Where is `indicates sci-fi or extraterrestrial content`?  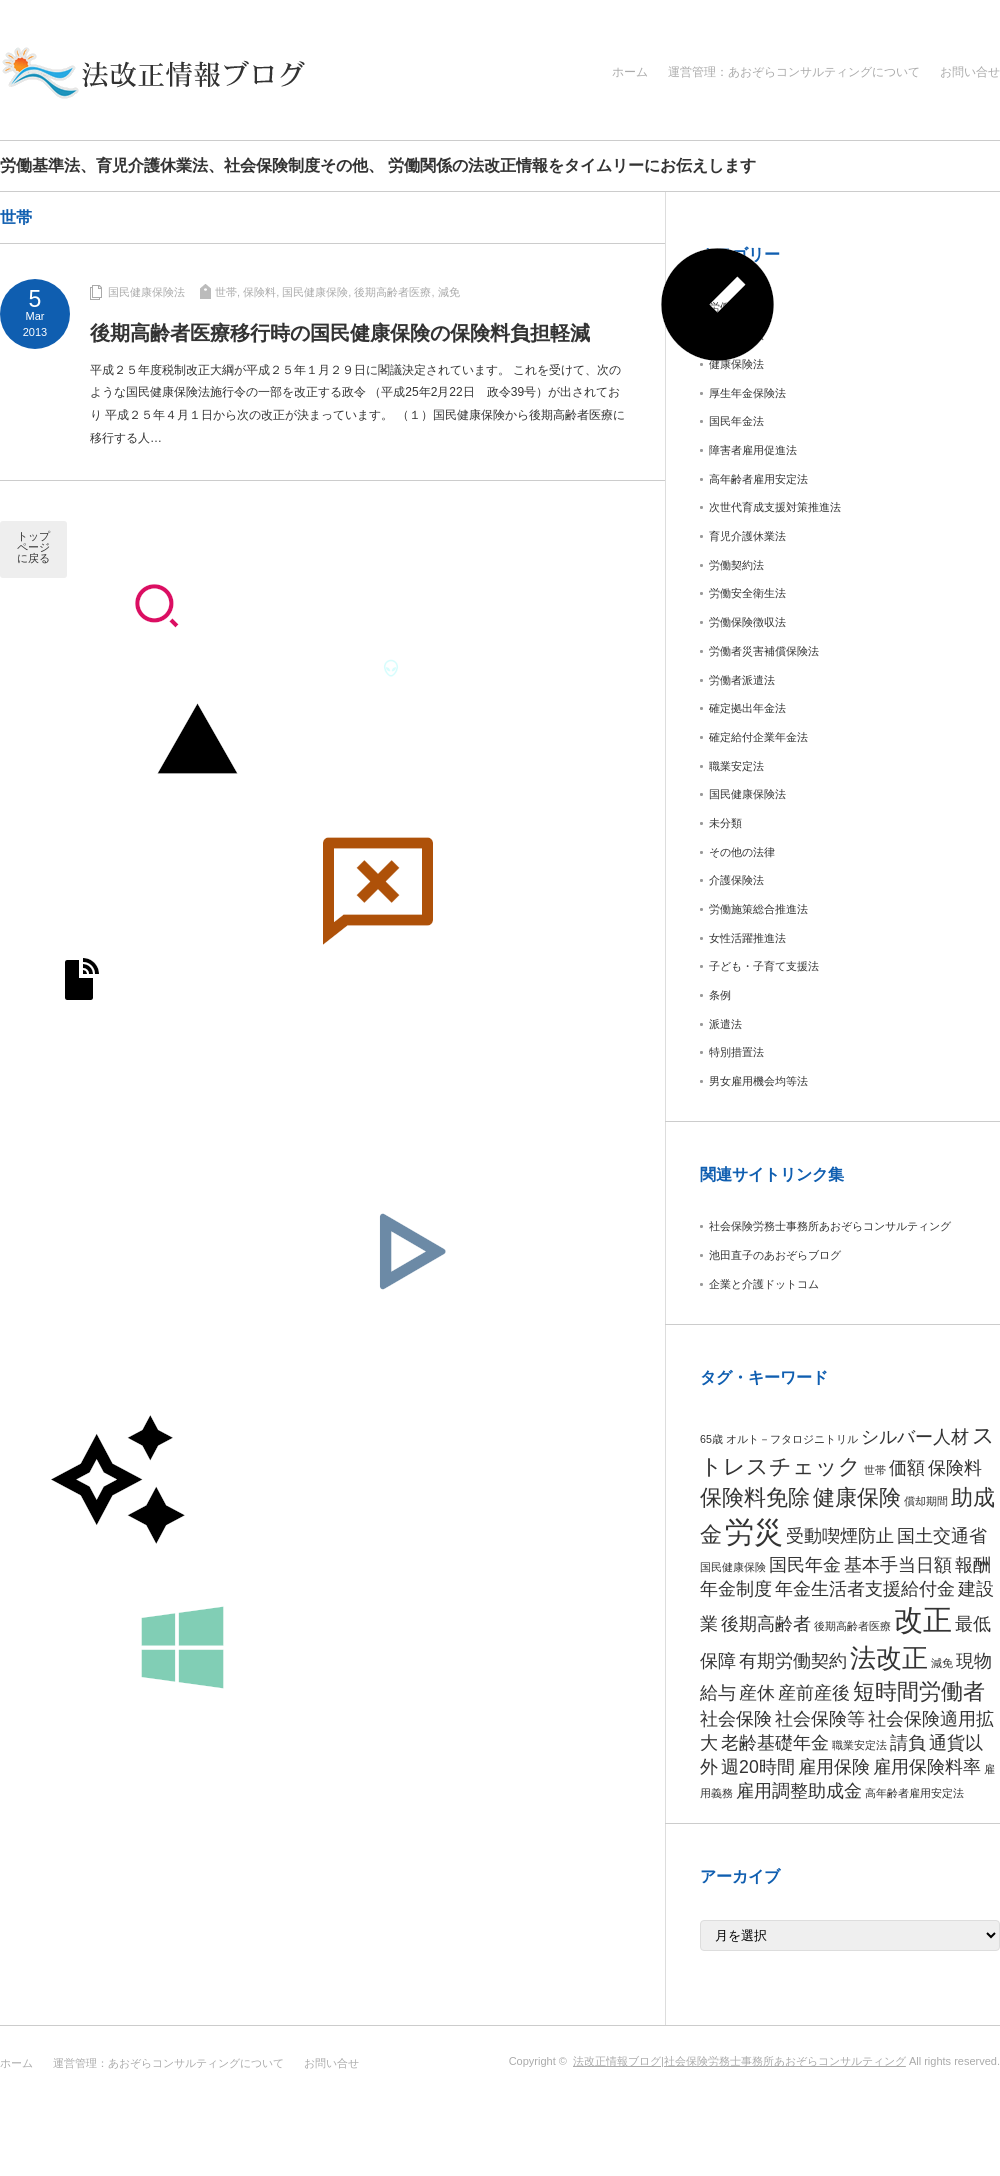
indicates sci-fi or extraterrestrial content is located at coordinates (391, 668).